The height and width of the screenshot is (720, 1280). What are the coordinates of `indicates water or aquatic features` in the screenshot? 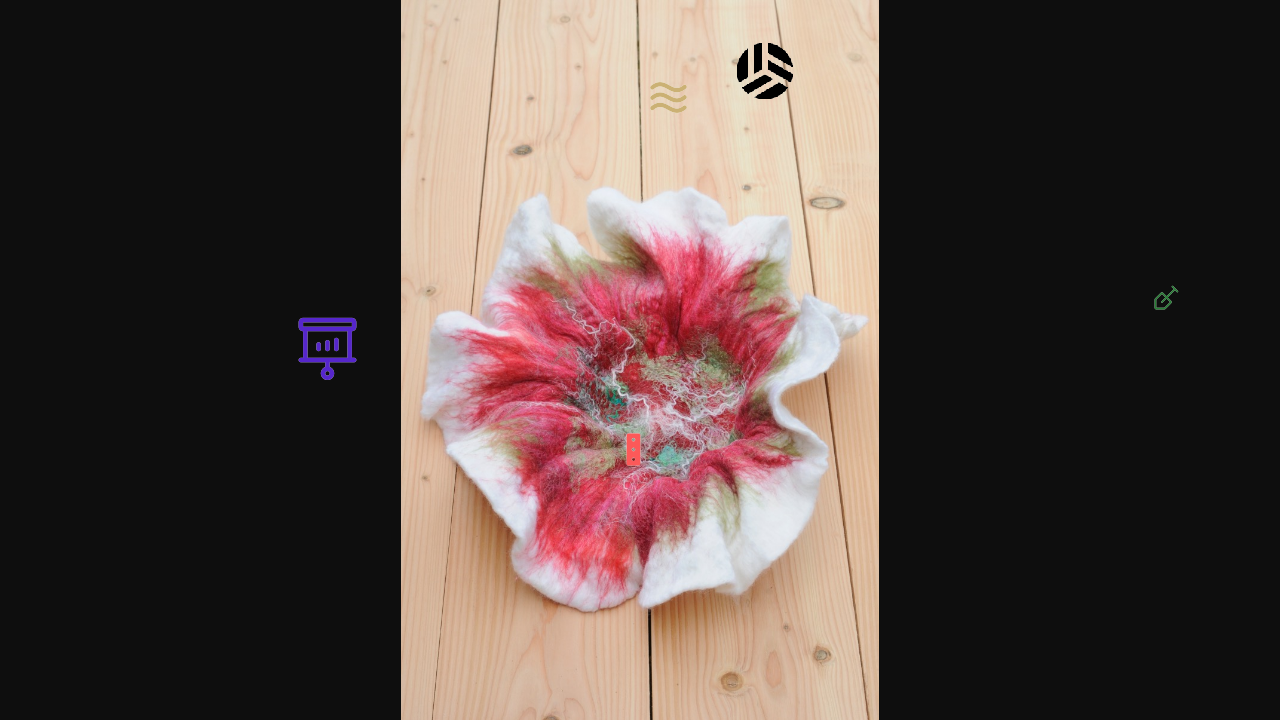 It's located at (668, 97).